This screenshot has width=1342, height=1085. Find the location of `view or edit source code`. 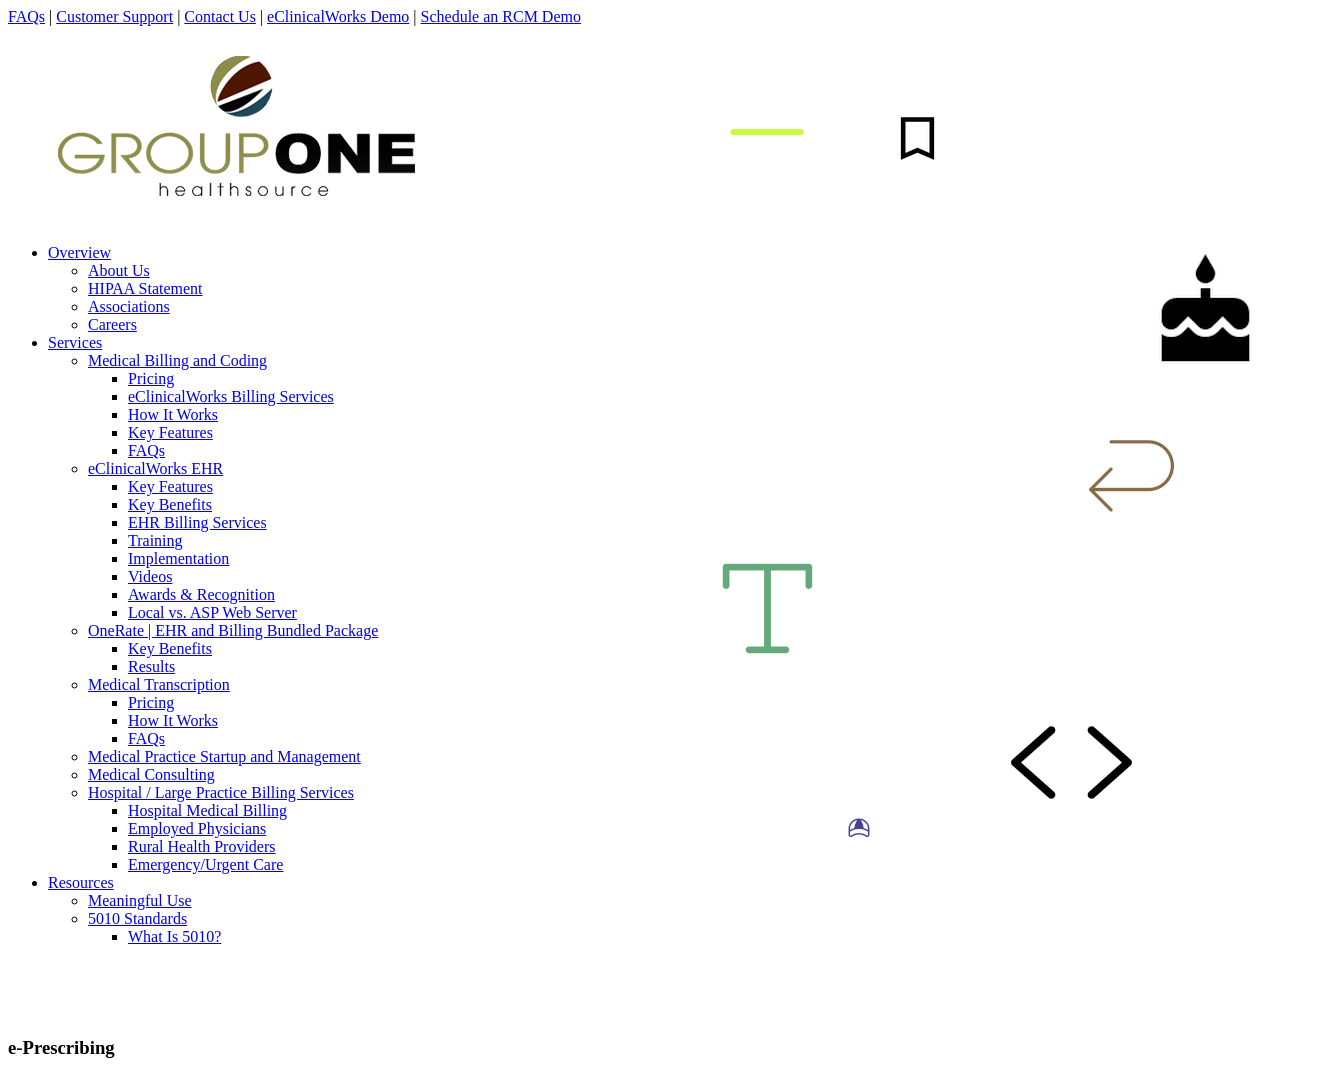

view or edit source code is located at coordinates (1071, 762).